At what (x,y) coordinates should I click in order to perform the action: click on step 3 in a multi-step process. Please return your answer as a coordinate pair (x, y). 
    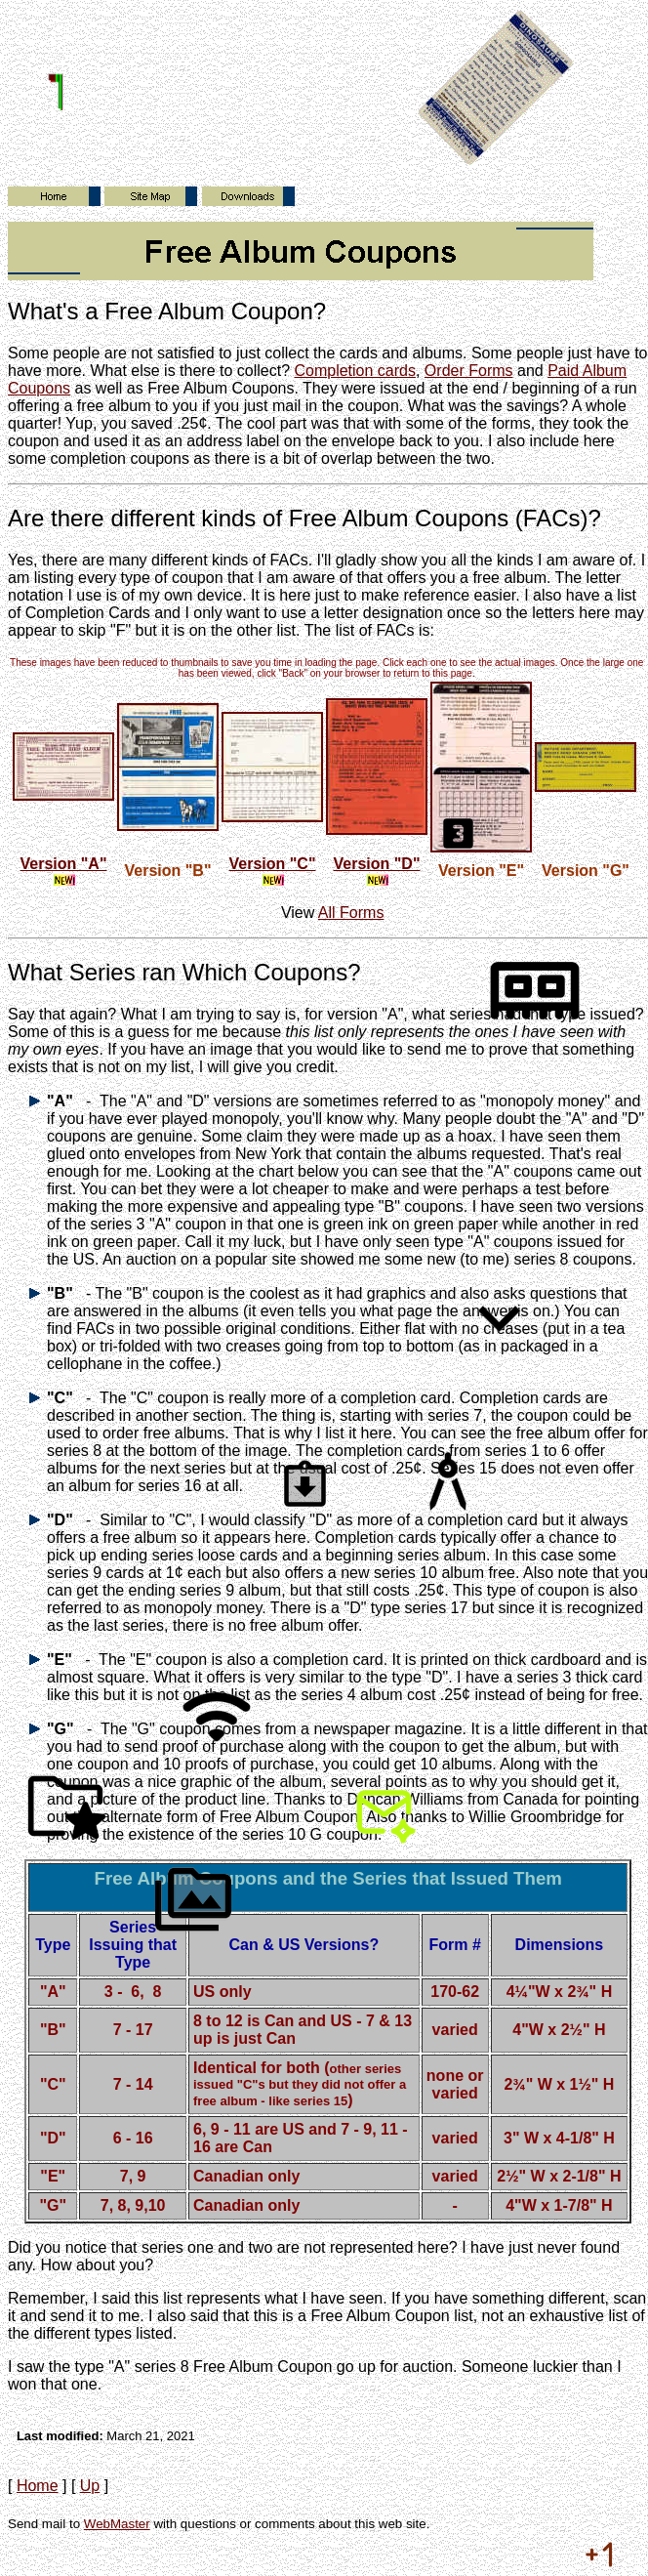
    Looking at the image, I should click on (458, 833).